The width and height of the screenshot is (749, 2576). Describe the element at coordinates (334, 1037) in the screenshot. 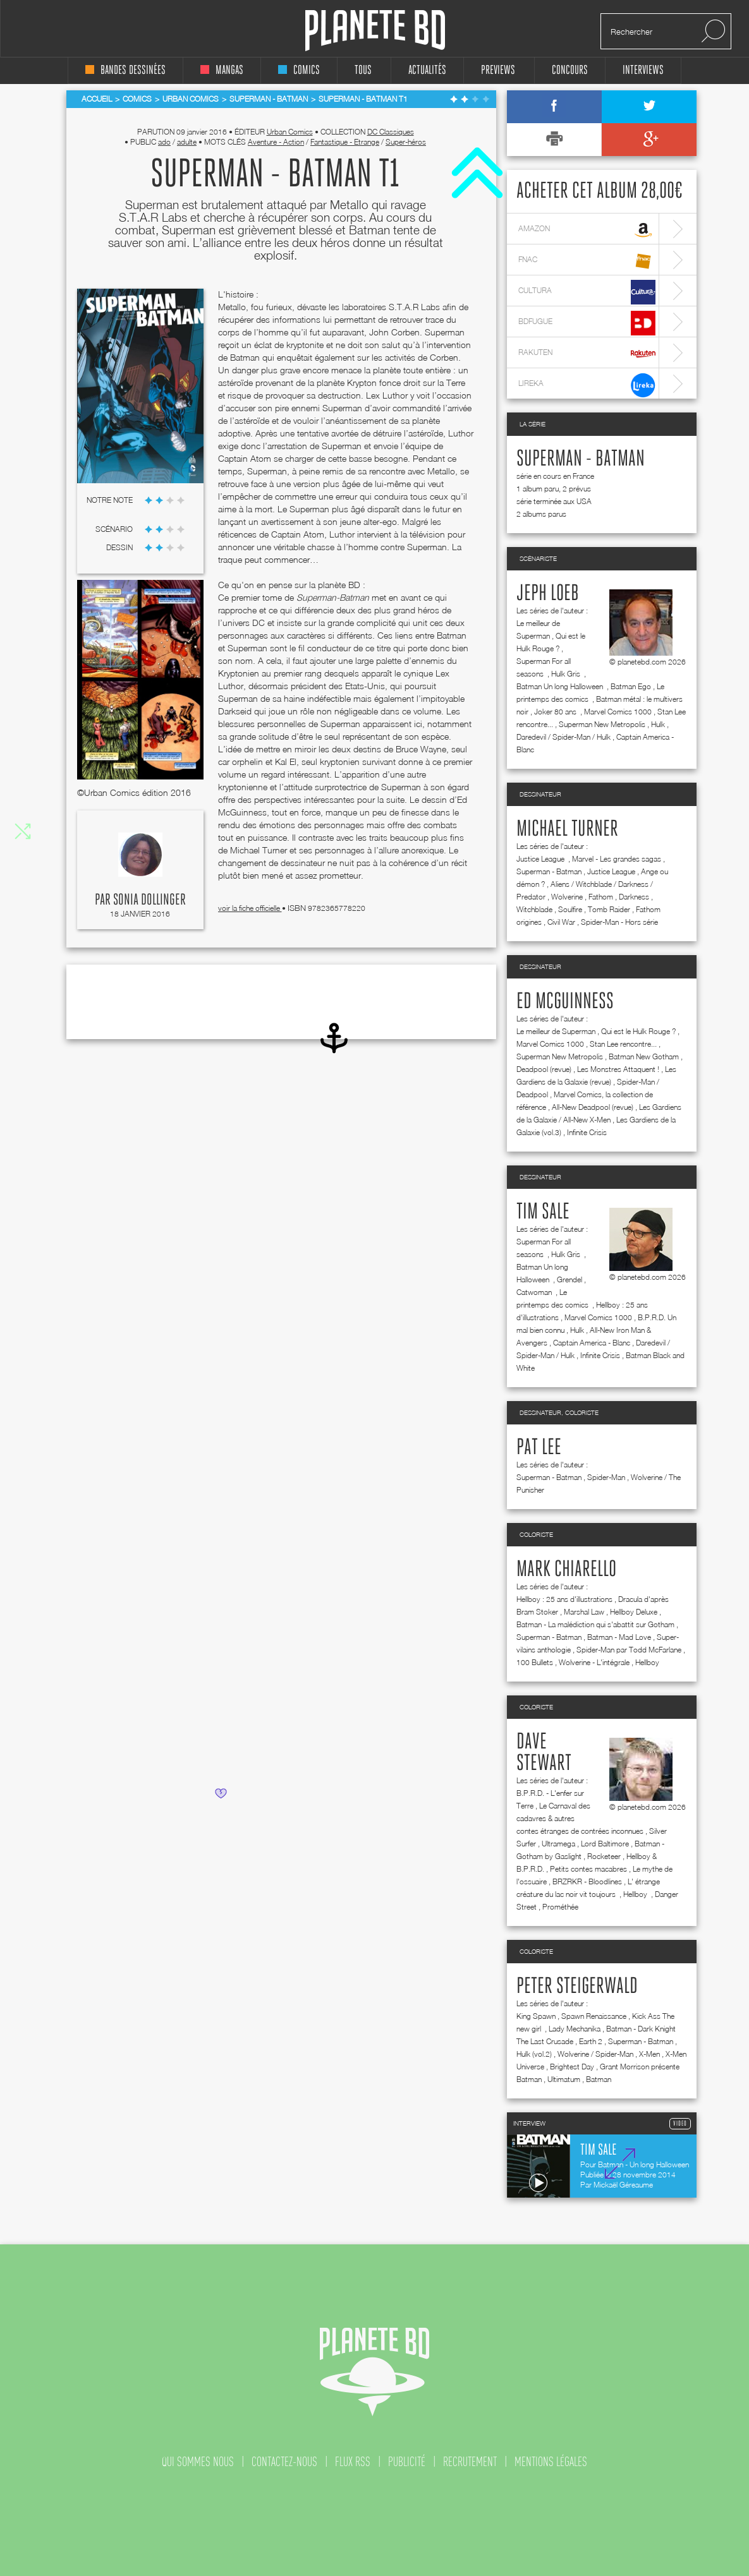

I see `anchor link to a specific section on a page` at that location.